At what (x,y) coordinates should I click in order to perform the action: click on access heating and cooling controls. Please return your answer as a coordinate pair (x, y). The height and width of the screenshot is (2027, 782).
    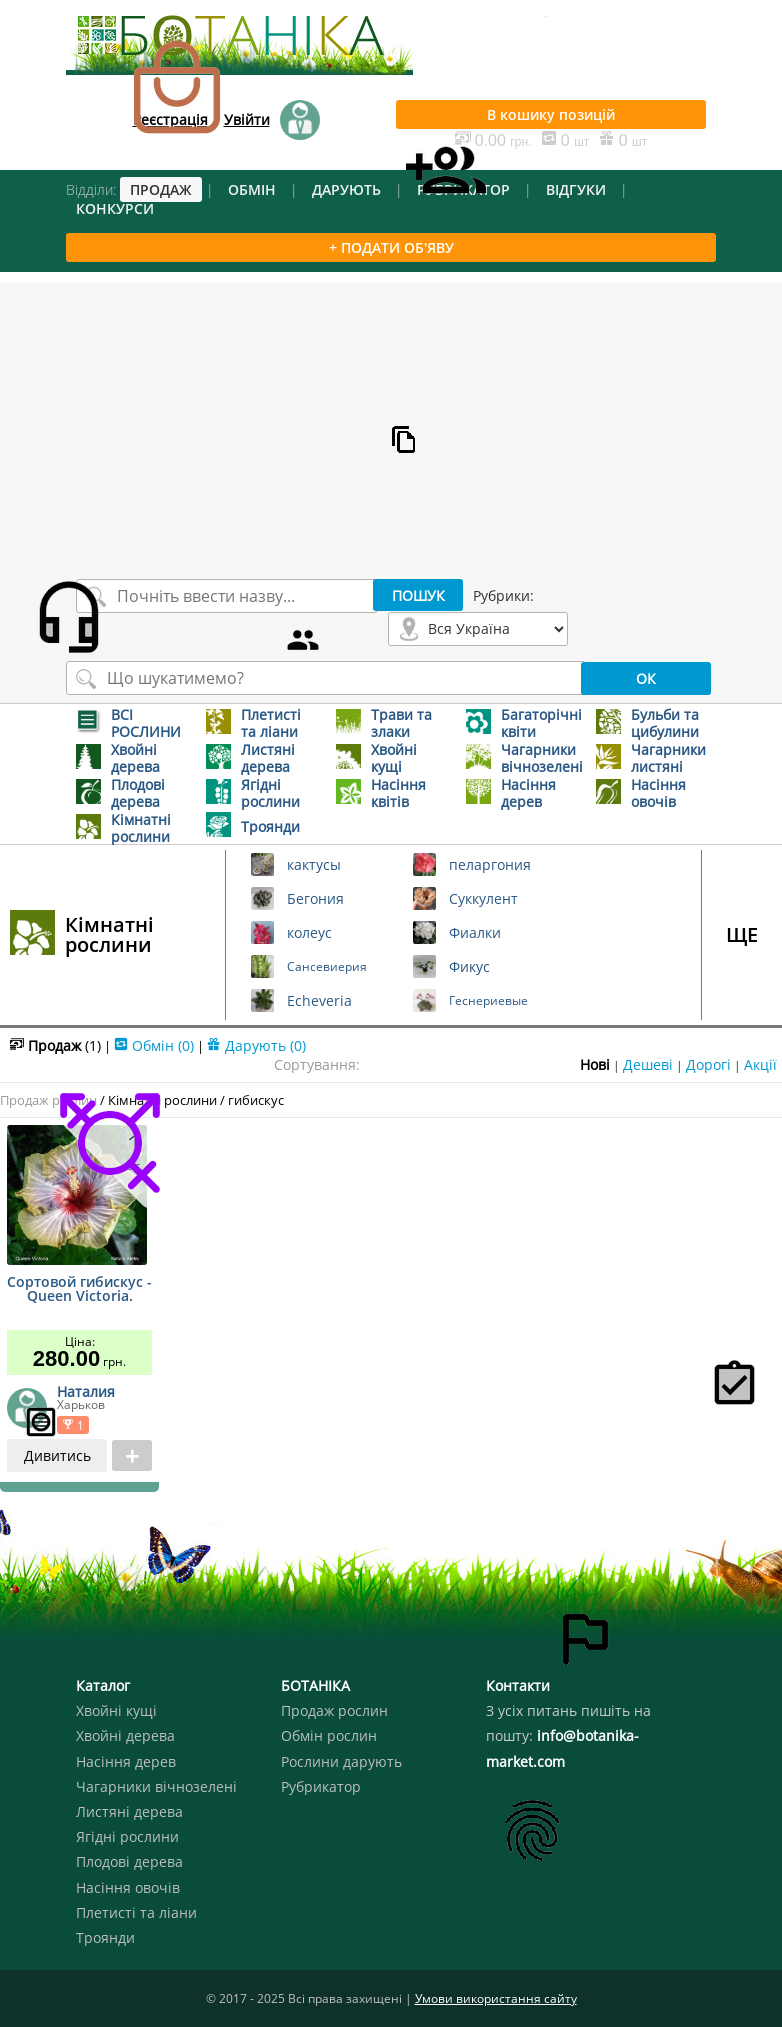
    Looking at the image, I should click on (41, 1422).